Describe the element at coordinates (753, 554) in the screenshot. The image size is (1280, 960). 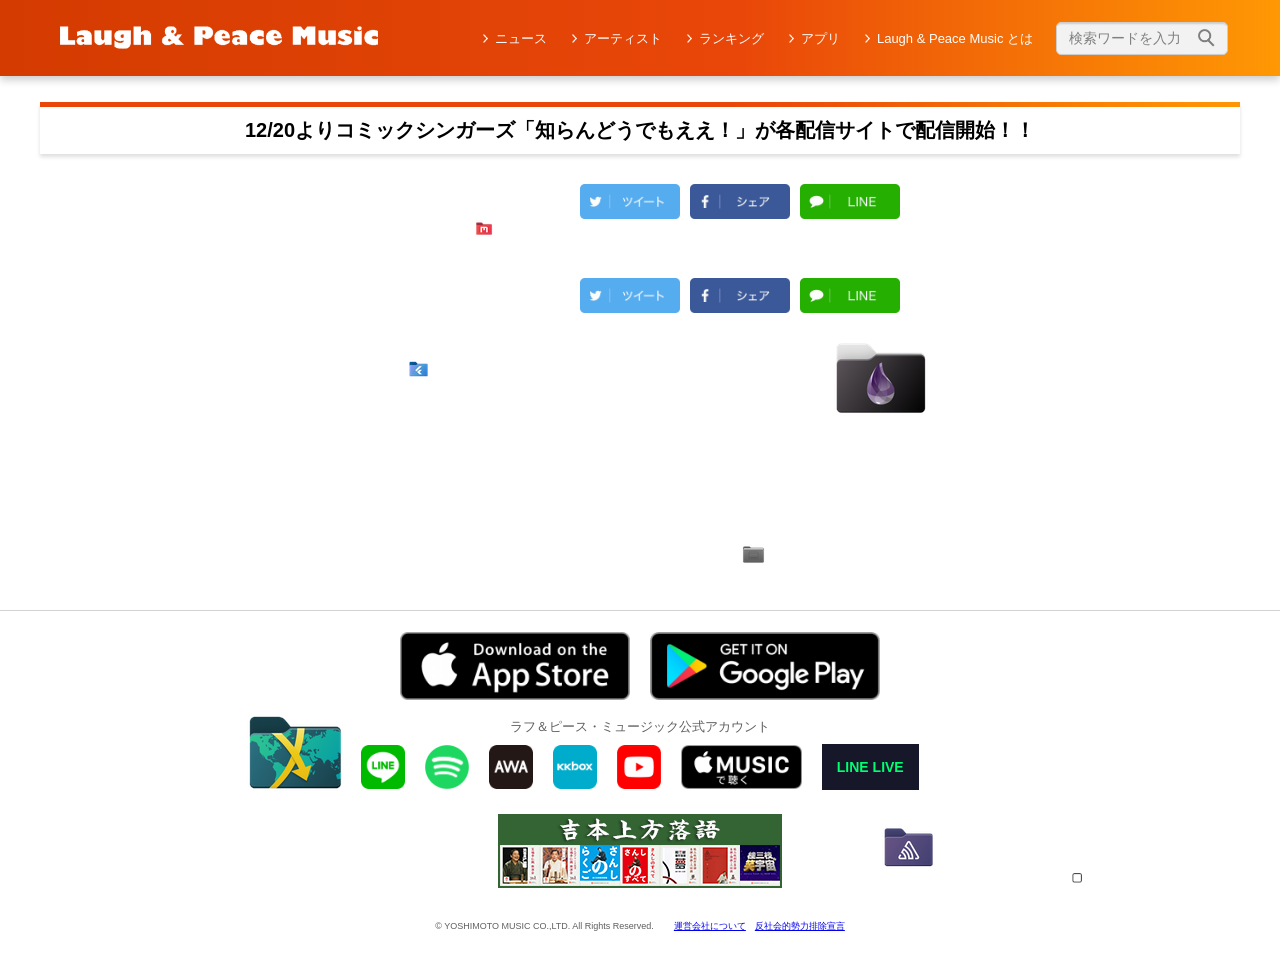
I see `open desktop folder` at that location.